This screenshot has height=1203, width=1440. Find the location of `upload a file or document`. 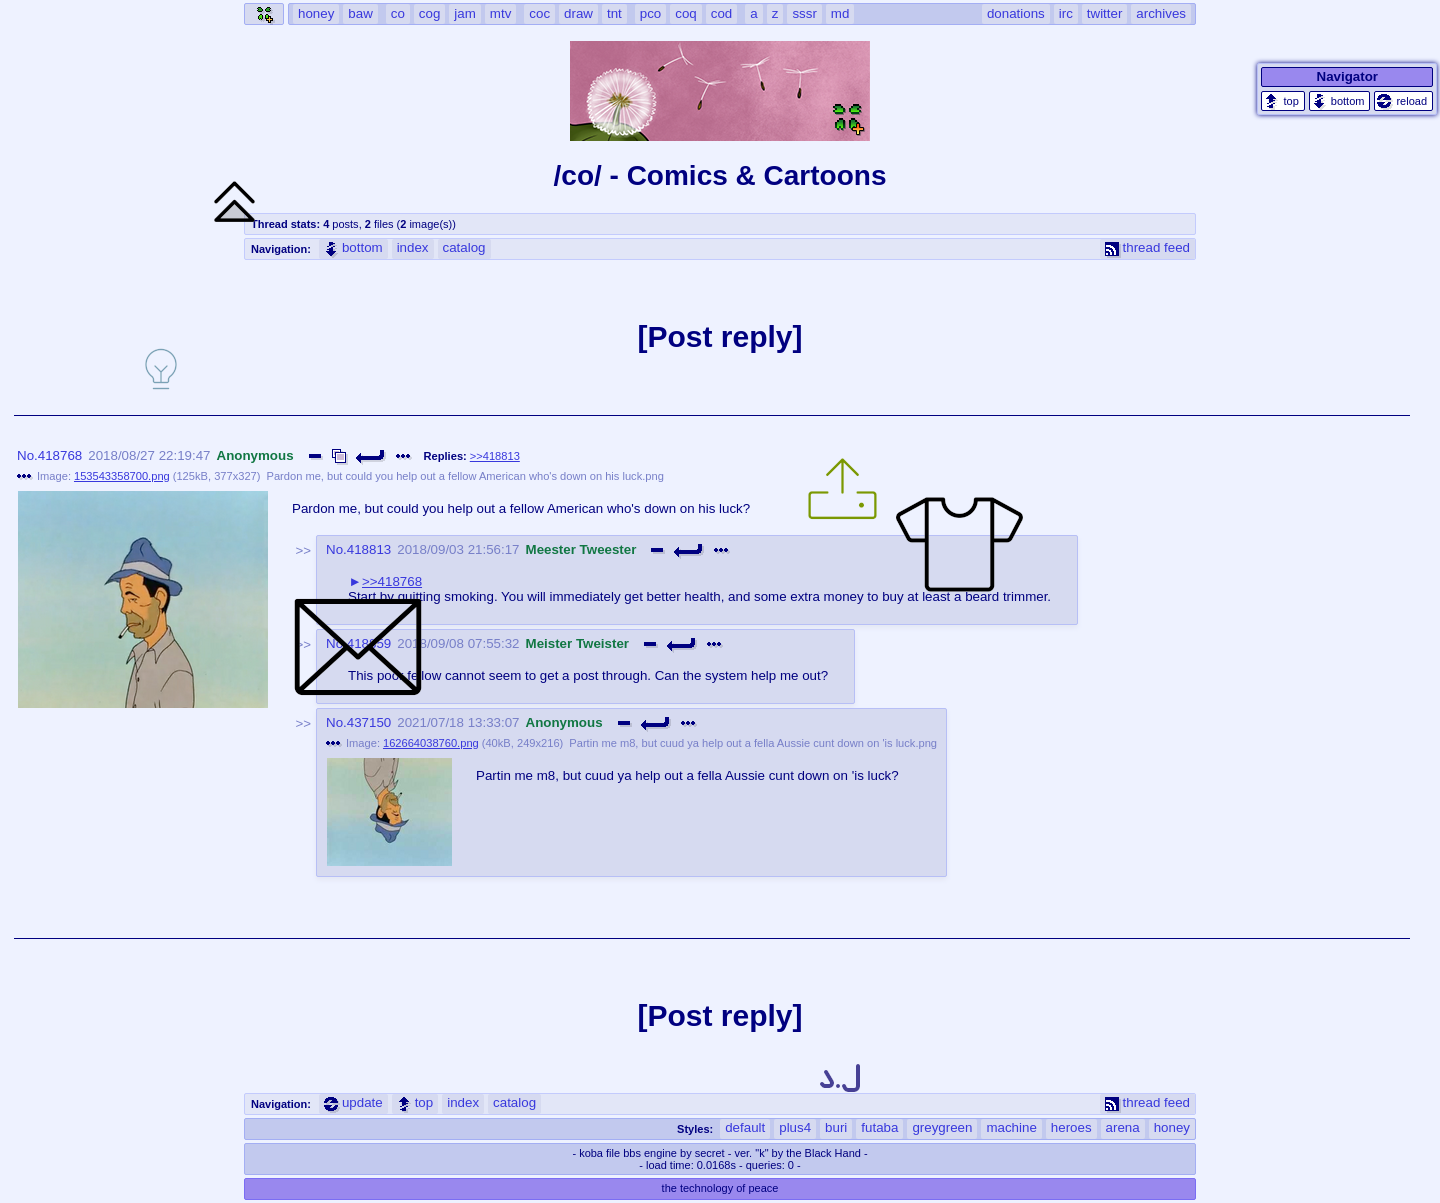

upload a file or document is located at coordinates (842, 492).